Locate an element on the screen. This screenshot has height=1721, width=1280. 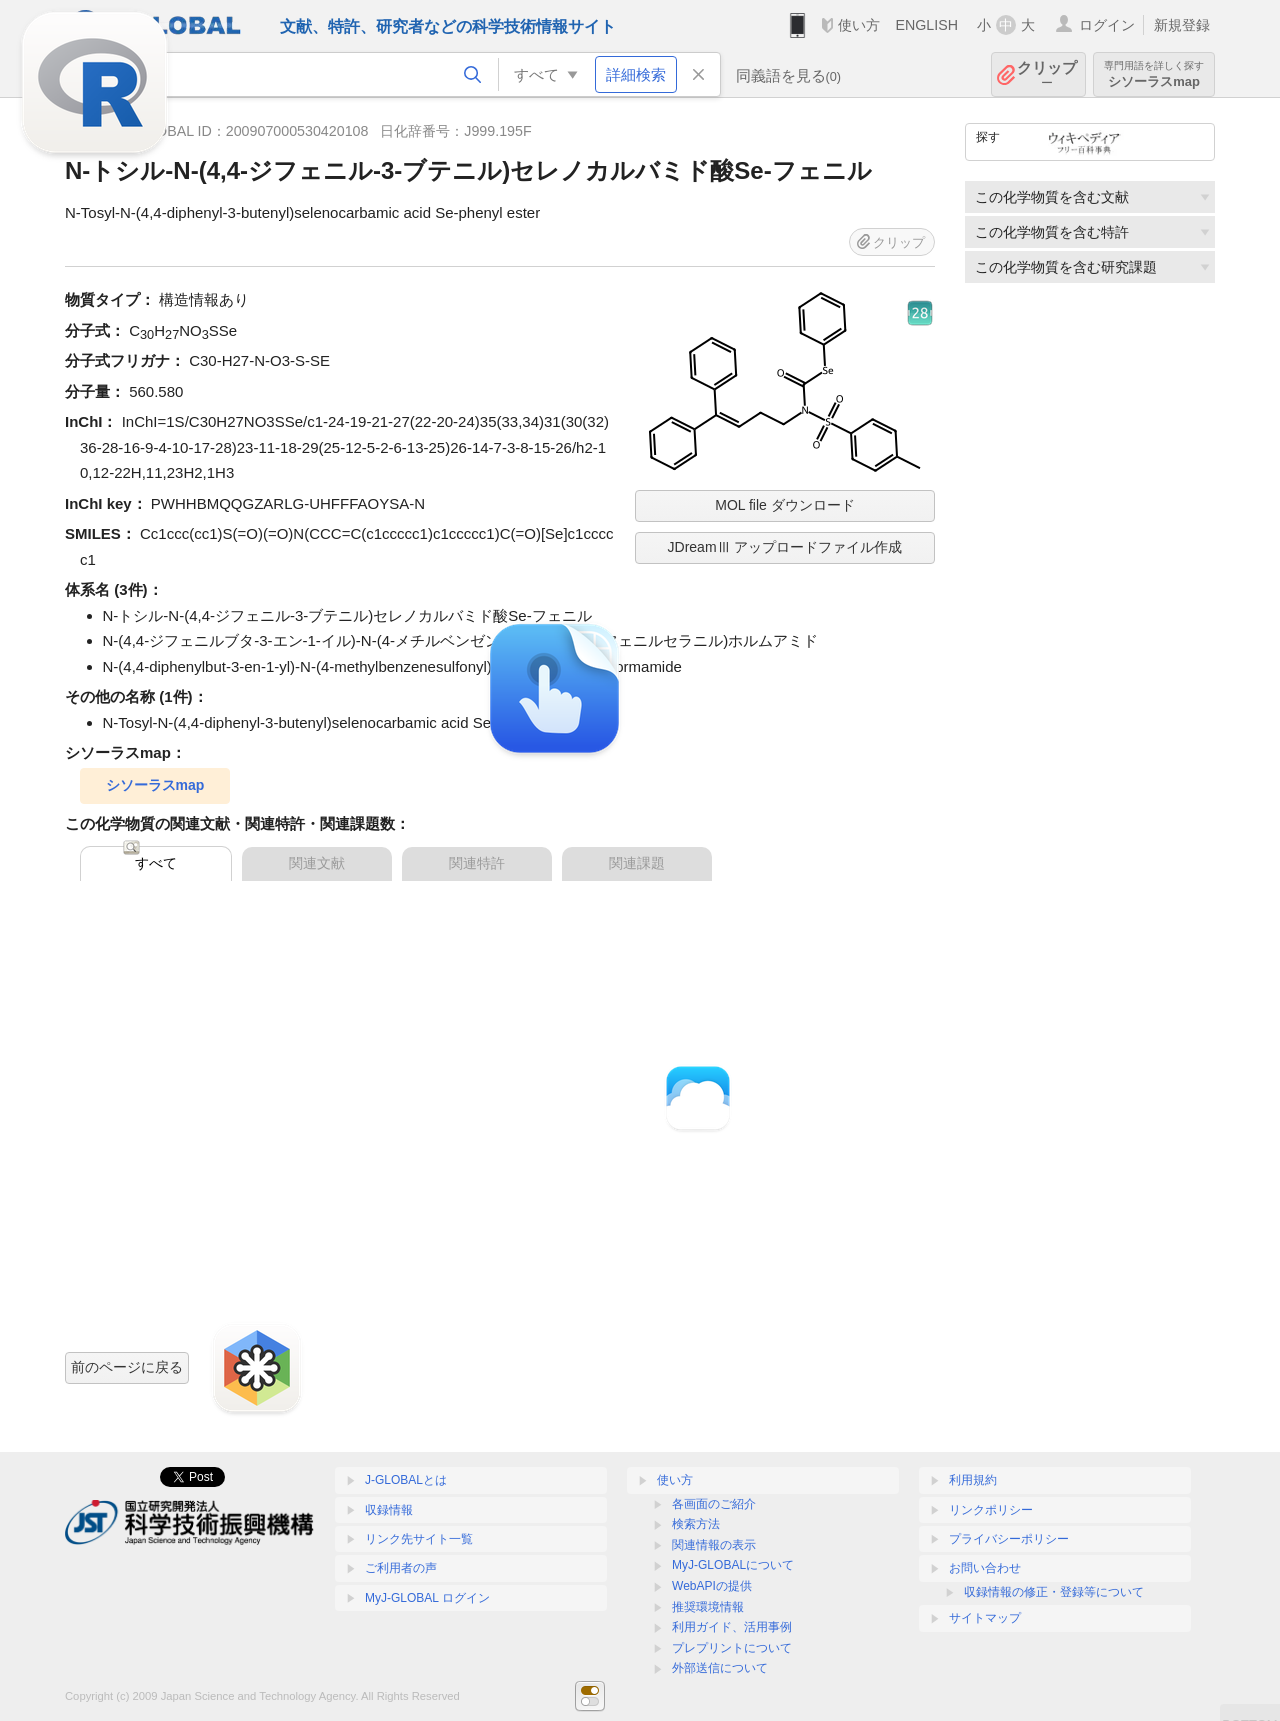
open gnome tweaks to customize desktop settings is located at coordinates (590, 1696).